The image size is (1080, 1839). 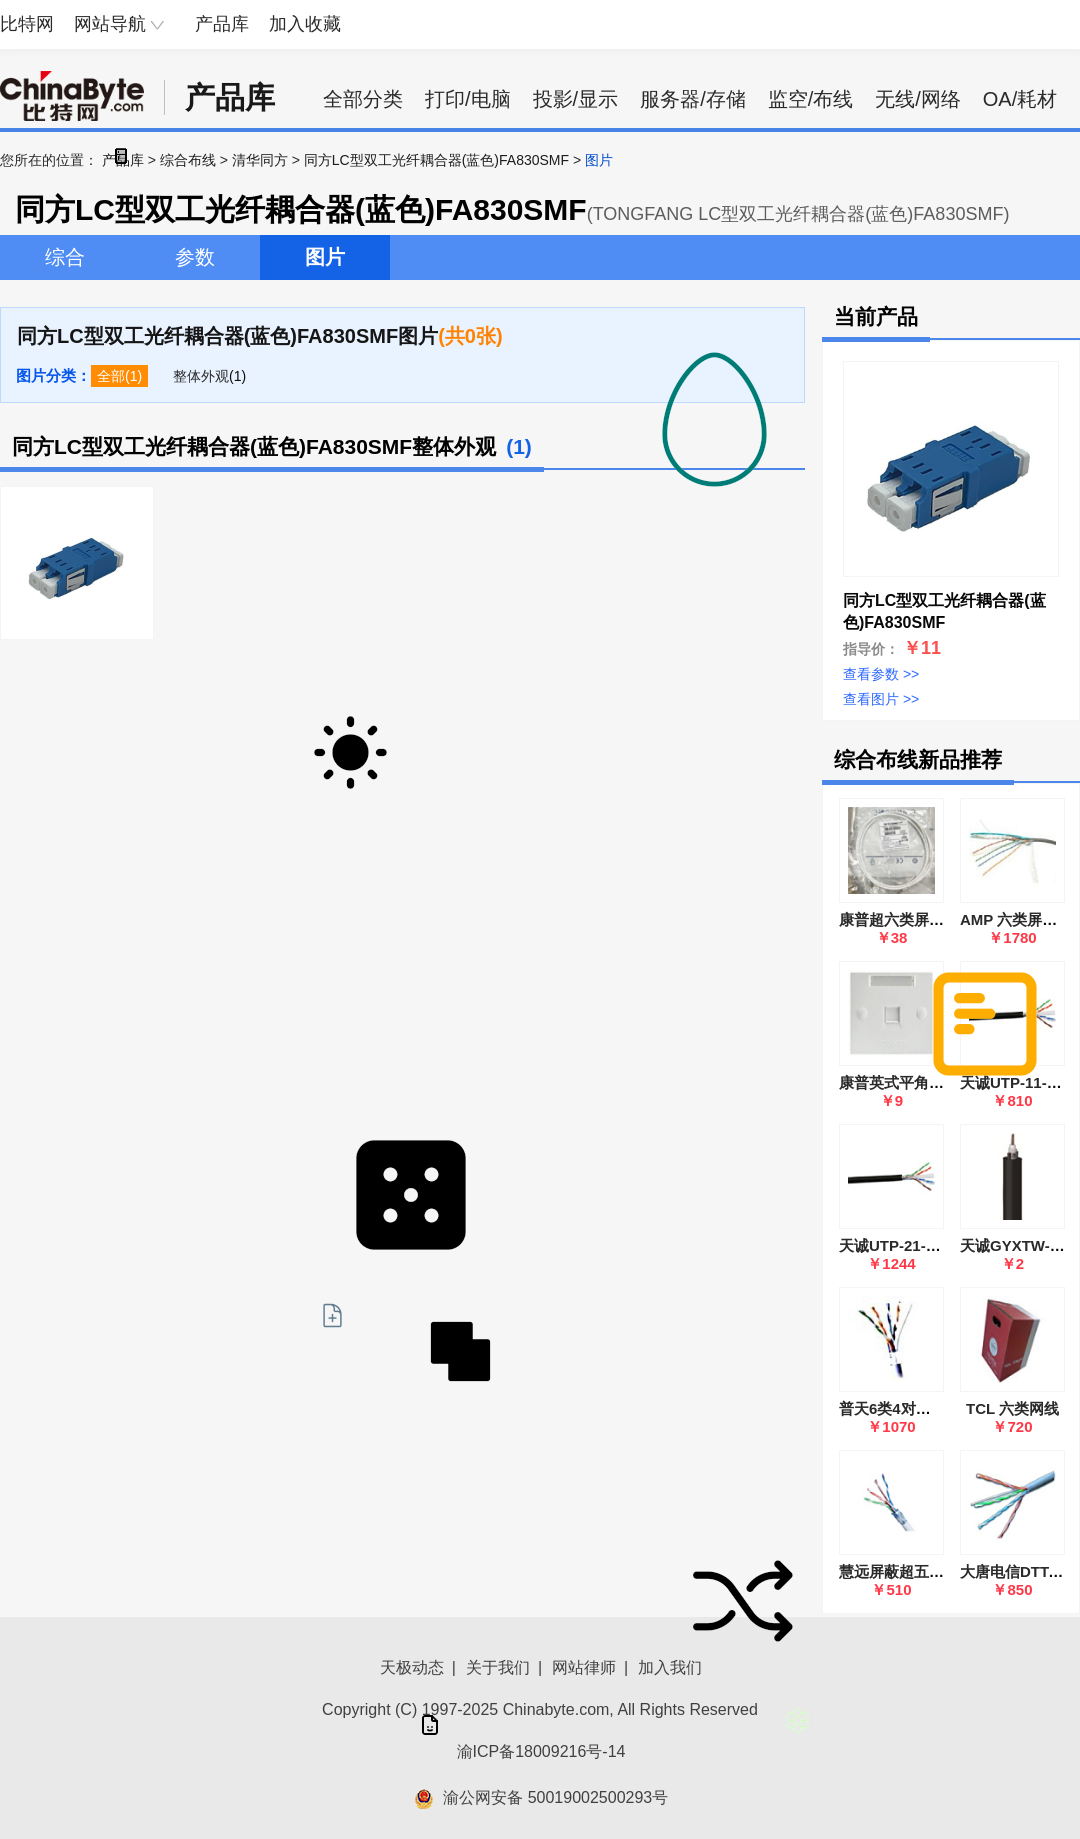 I want to click on shuffle playlist or queue, so click(x=741, y=1601).